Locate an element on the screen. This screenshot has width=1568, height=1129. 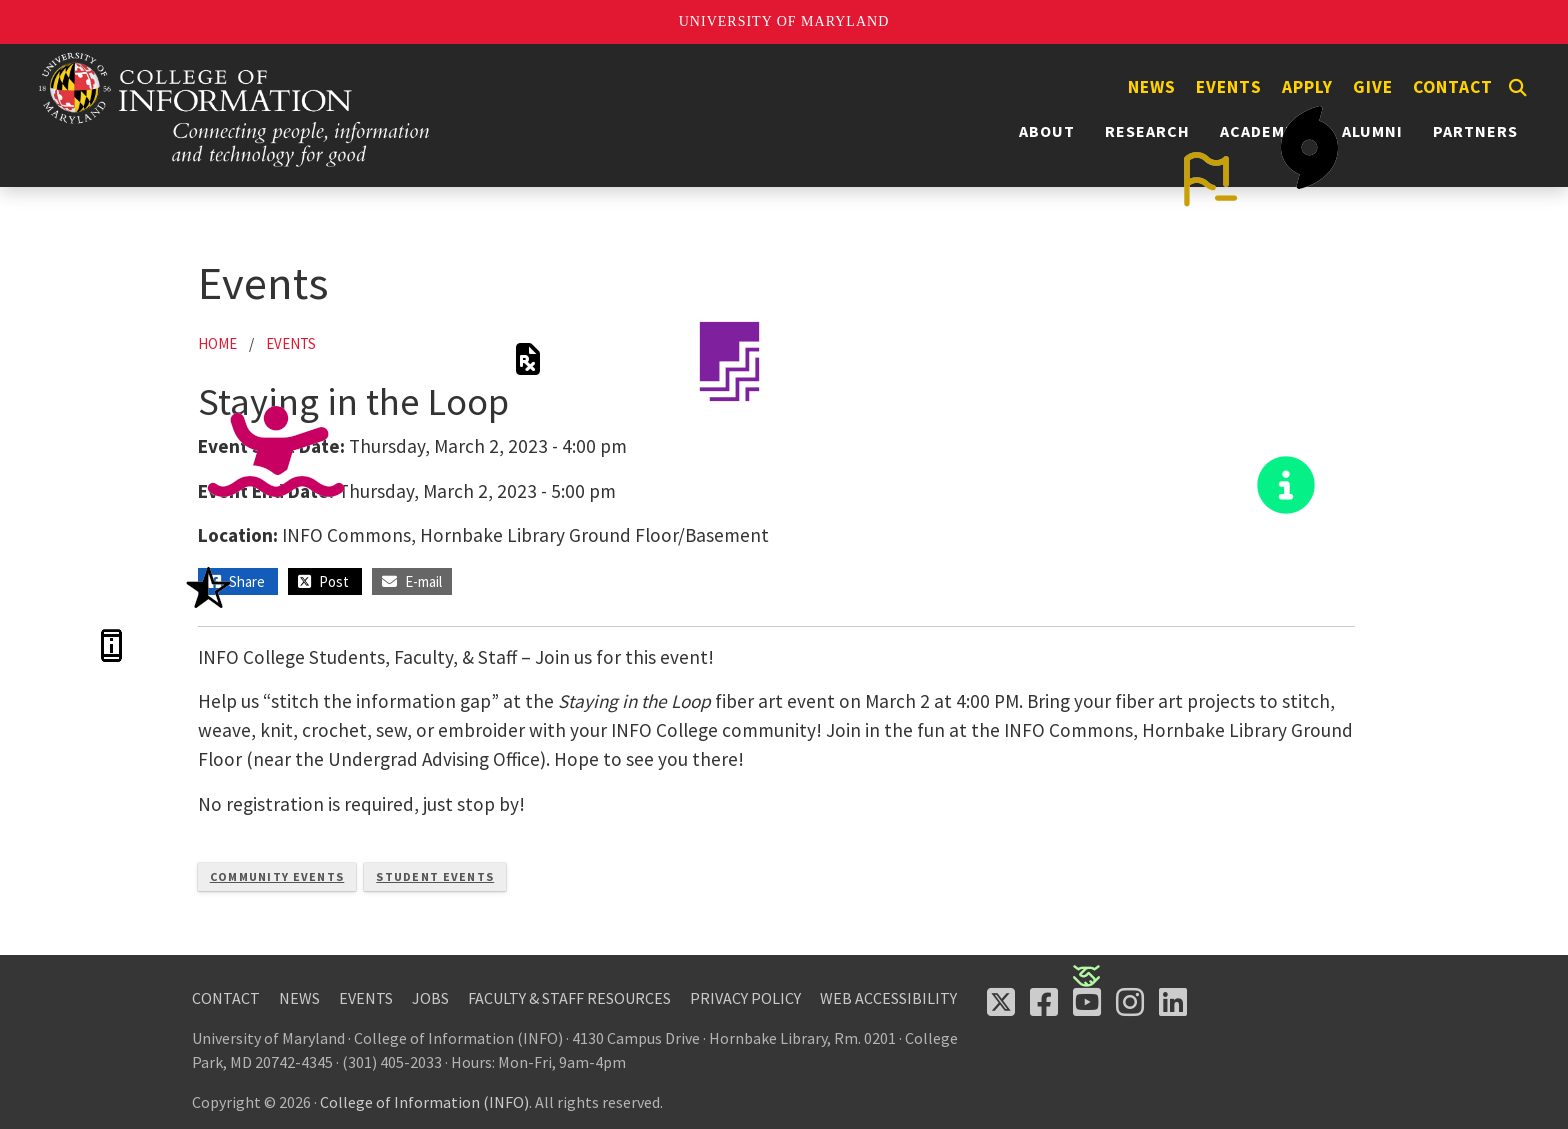
indicates hurricane or tropical storm warning is located at coordinates (1309, 147).